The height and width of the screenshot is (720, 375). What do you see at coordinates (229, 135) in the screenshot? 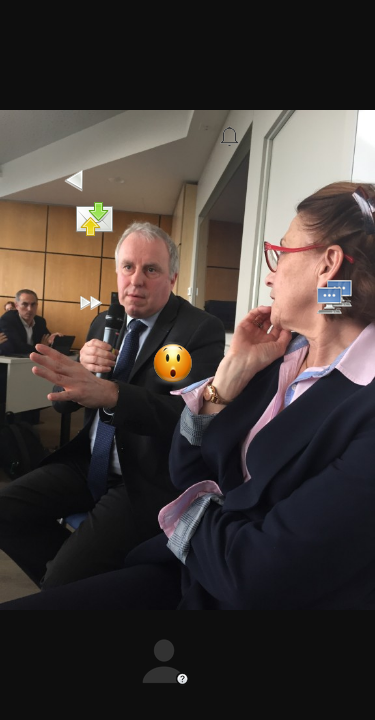
I see `access notification settings` at bounding box center [229, 135].